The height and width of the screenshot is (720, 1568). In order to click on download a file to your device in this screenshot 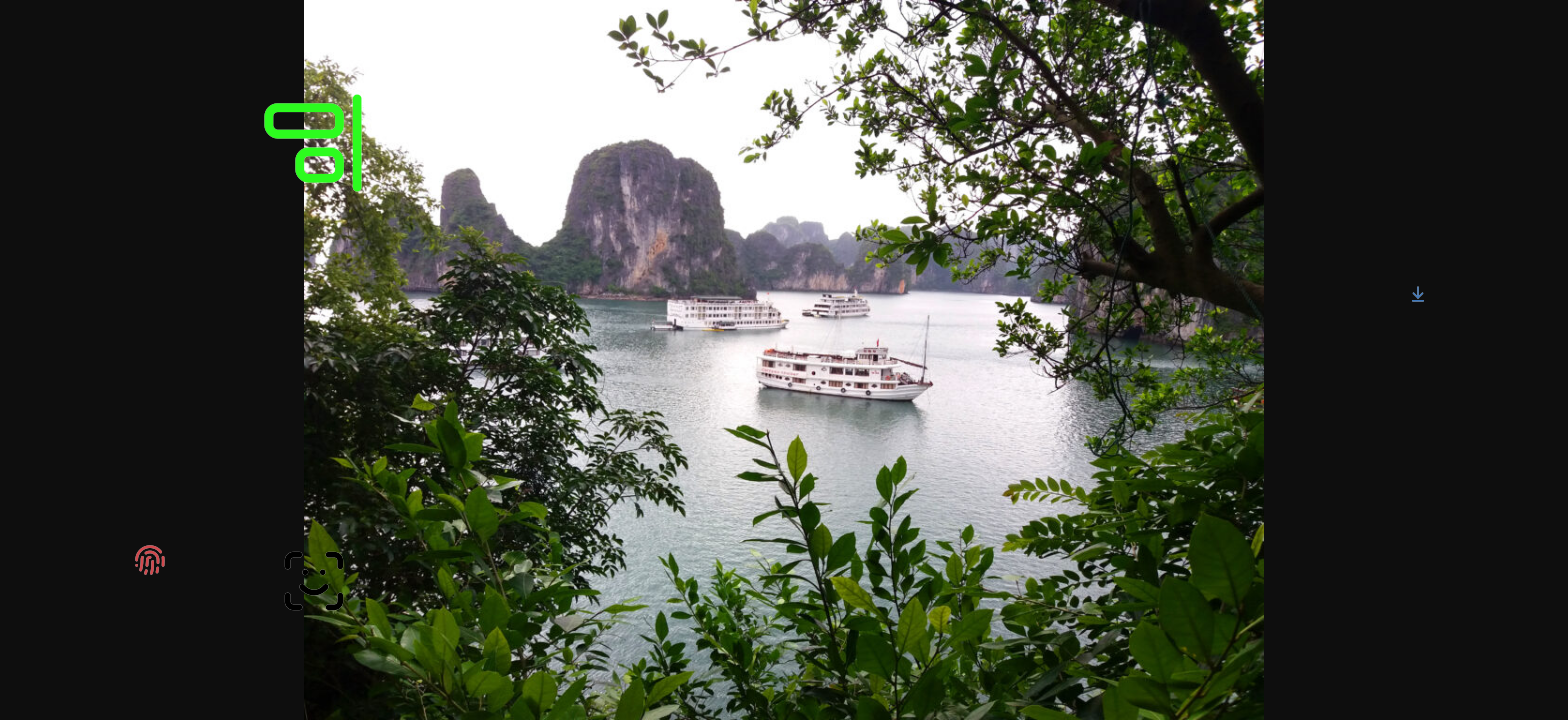, I will do `click(1418, 294)`.